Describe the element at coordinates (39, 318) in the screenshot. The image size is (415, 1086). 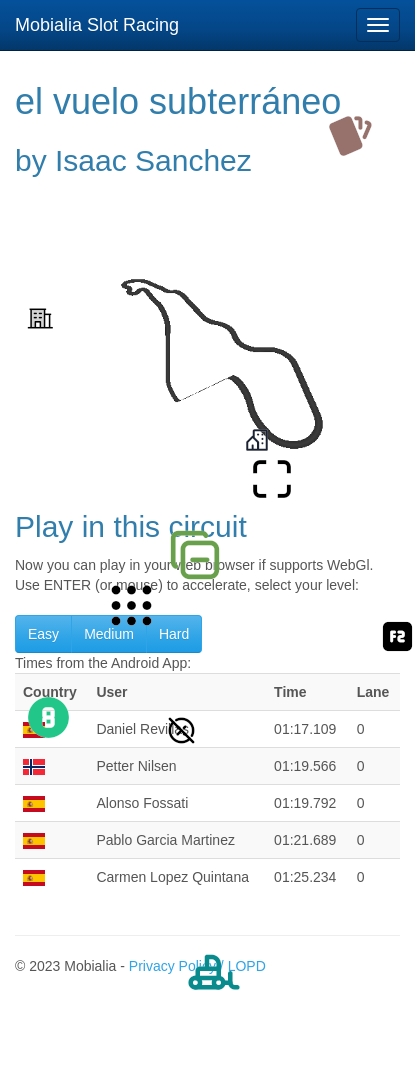
I see `view office or workplace location` at that location.